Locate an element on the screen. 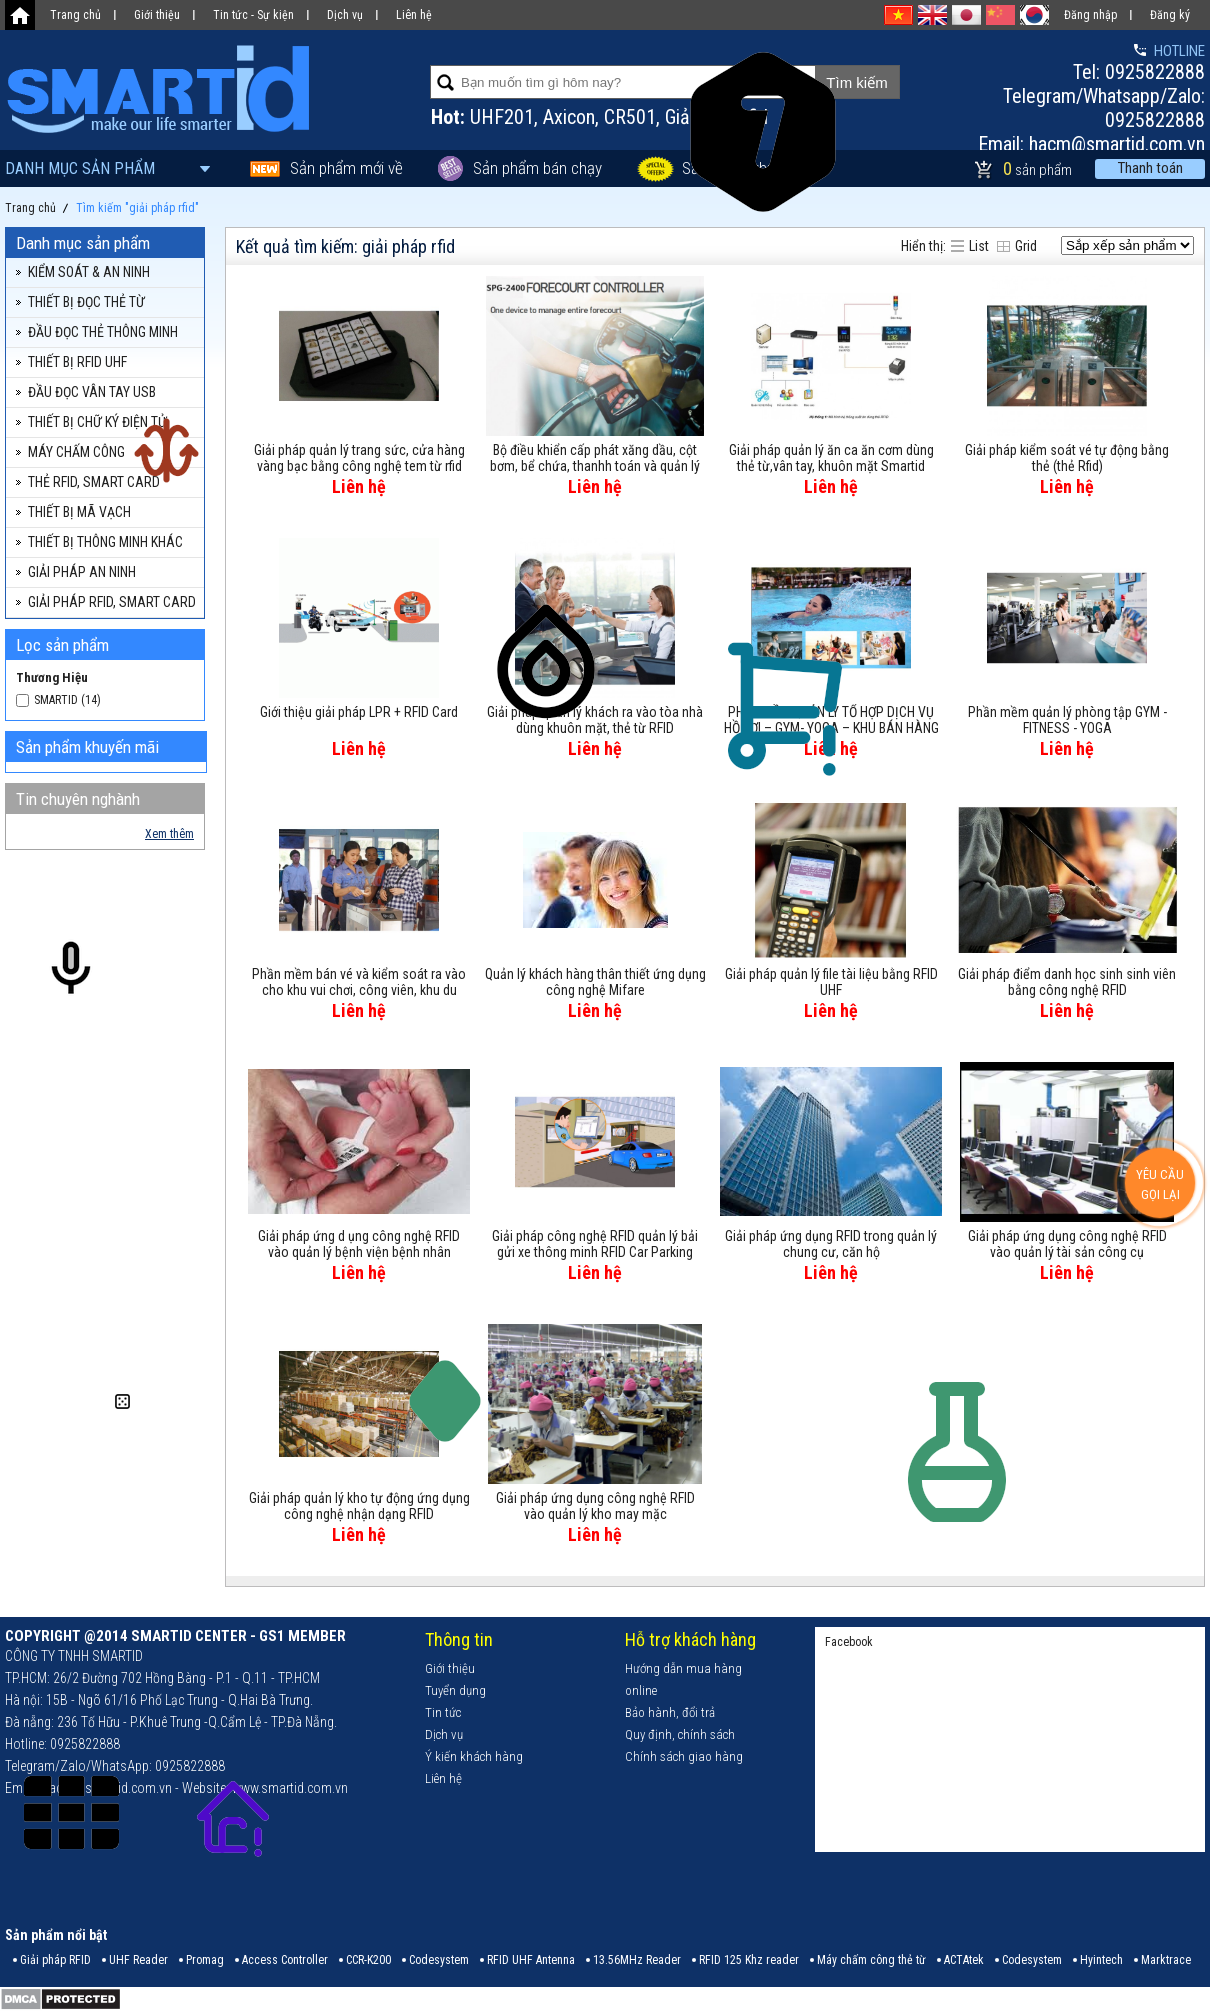 This screenshot has width=1210, height=2014. access lab or experiment features is located at coordinates (957, 1452).